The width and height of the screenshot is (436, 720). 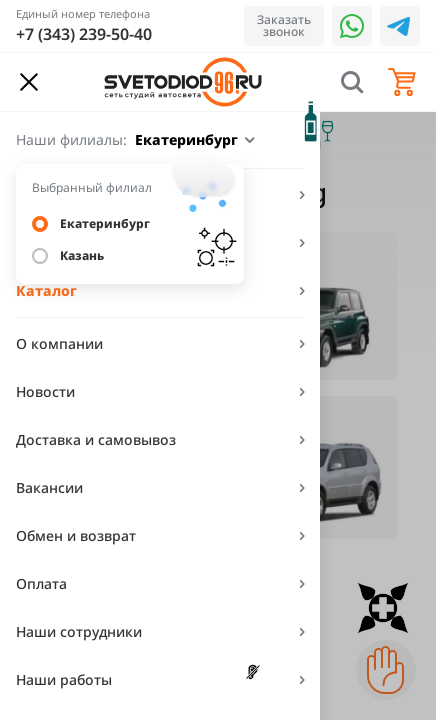 What do you see at coordinates (319, 121) in the screenshot?
I see `browse wine selection or beverage menu` at bounding box center [319, 121].